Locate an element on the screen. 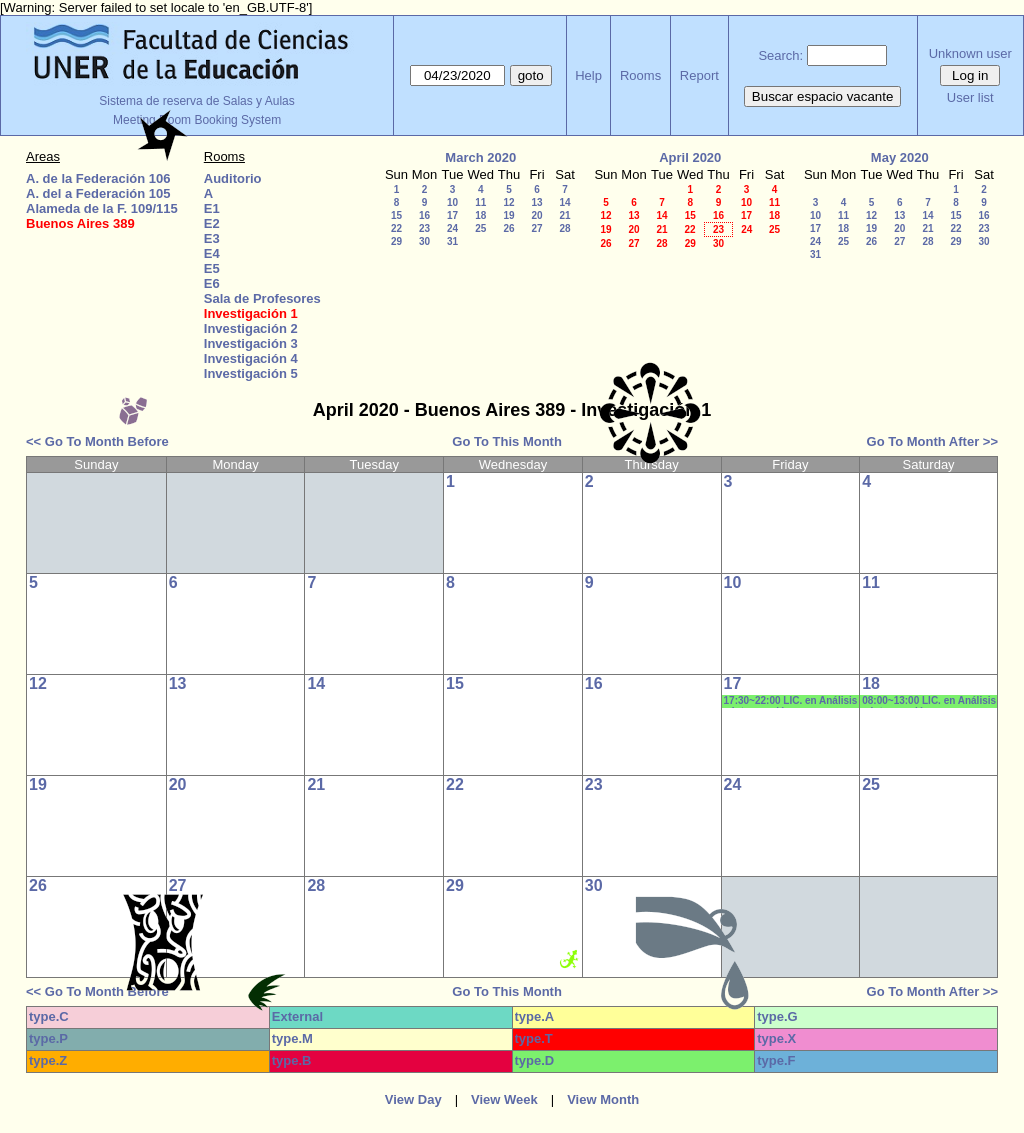 The image size is (1024, 1133). indicates a flying or aerial ability in a game is located at coordinates (267, 992).